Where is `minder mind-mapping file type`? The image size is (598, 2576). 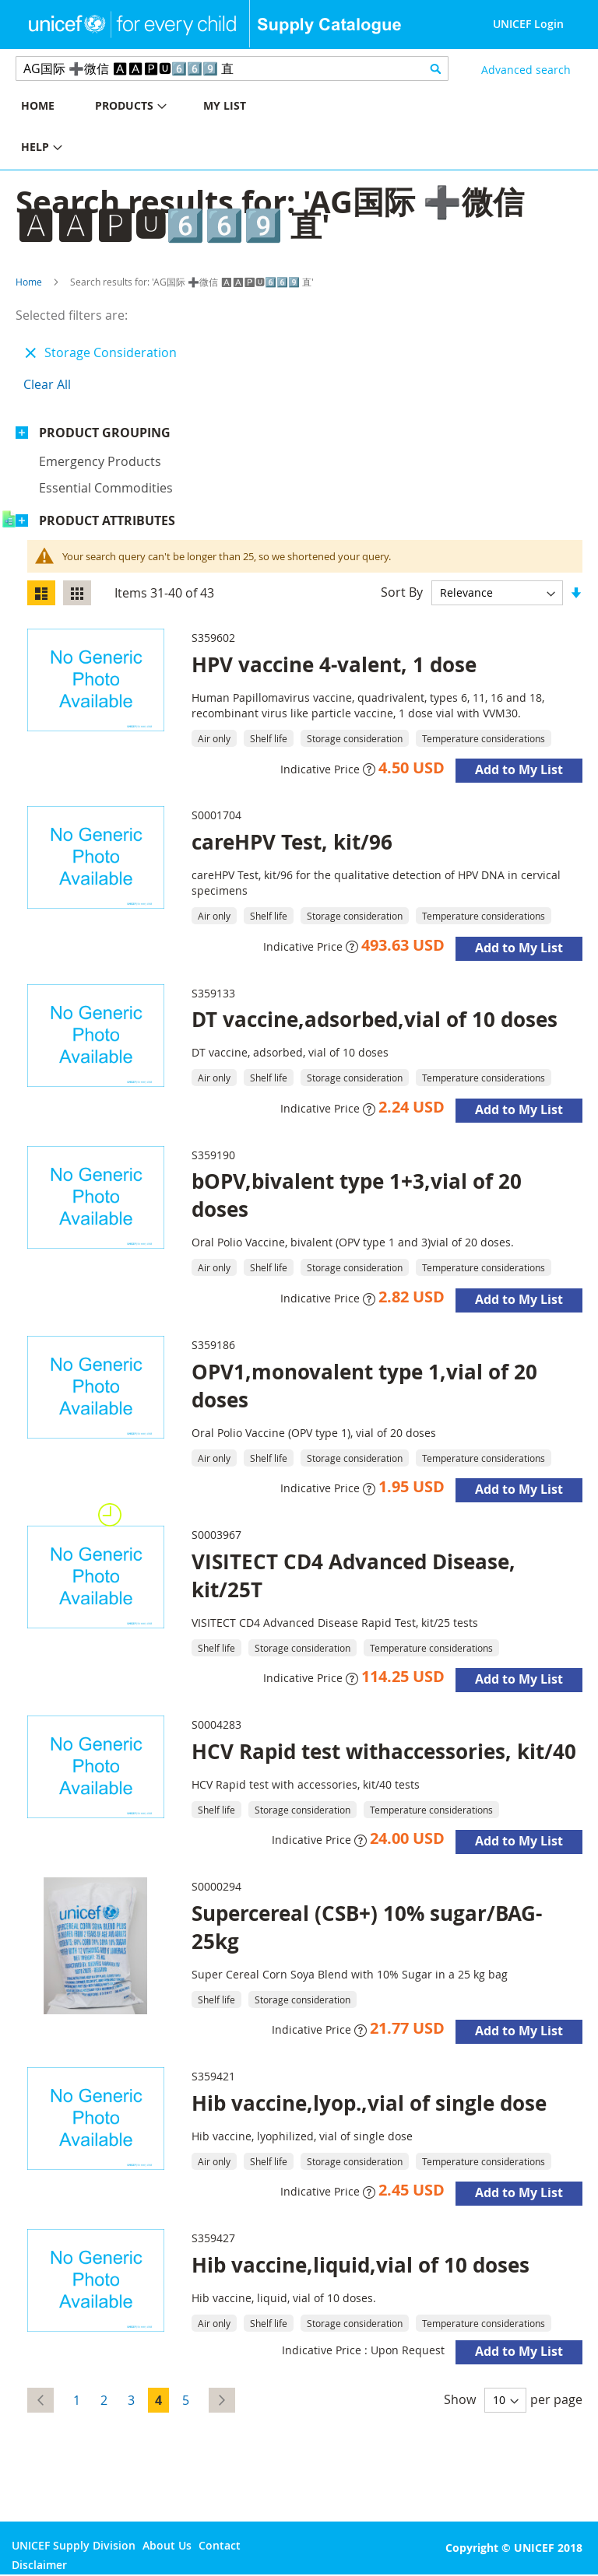 minder mind-mapping file type is located at coordinates (9, 519).